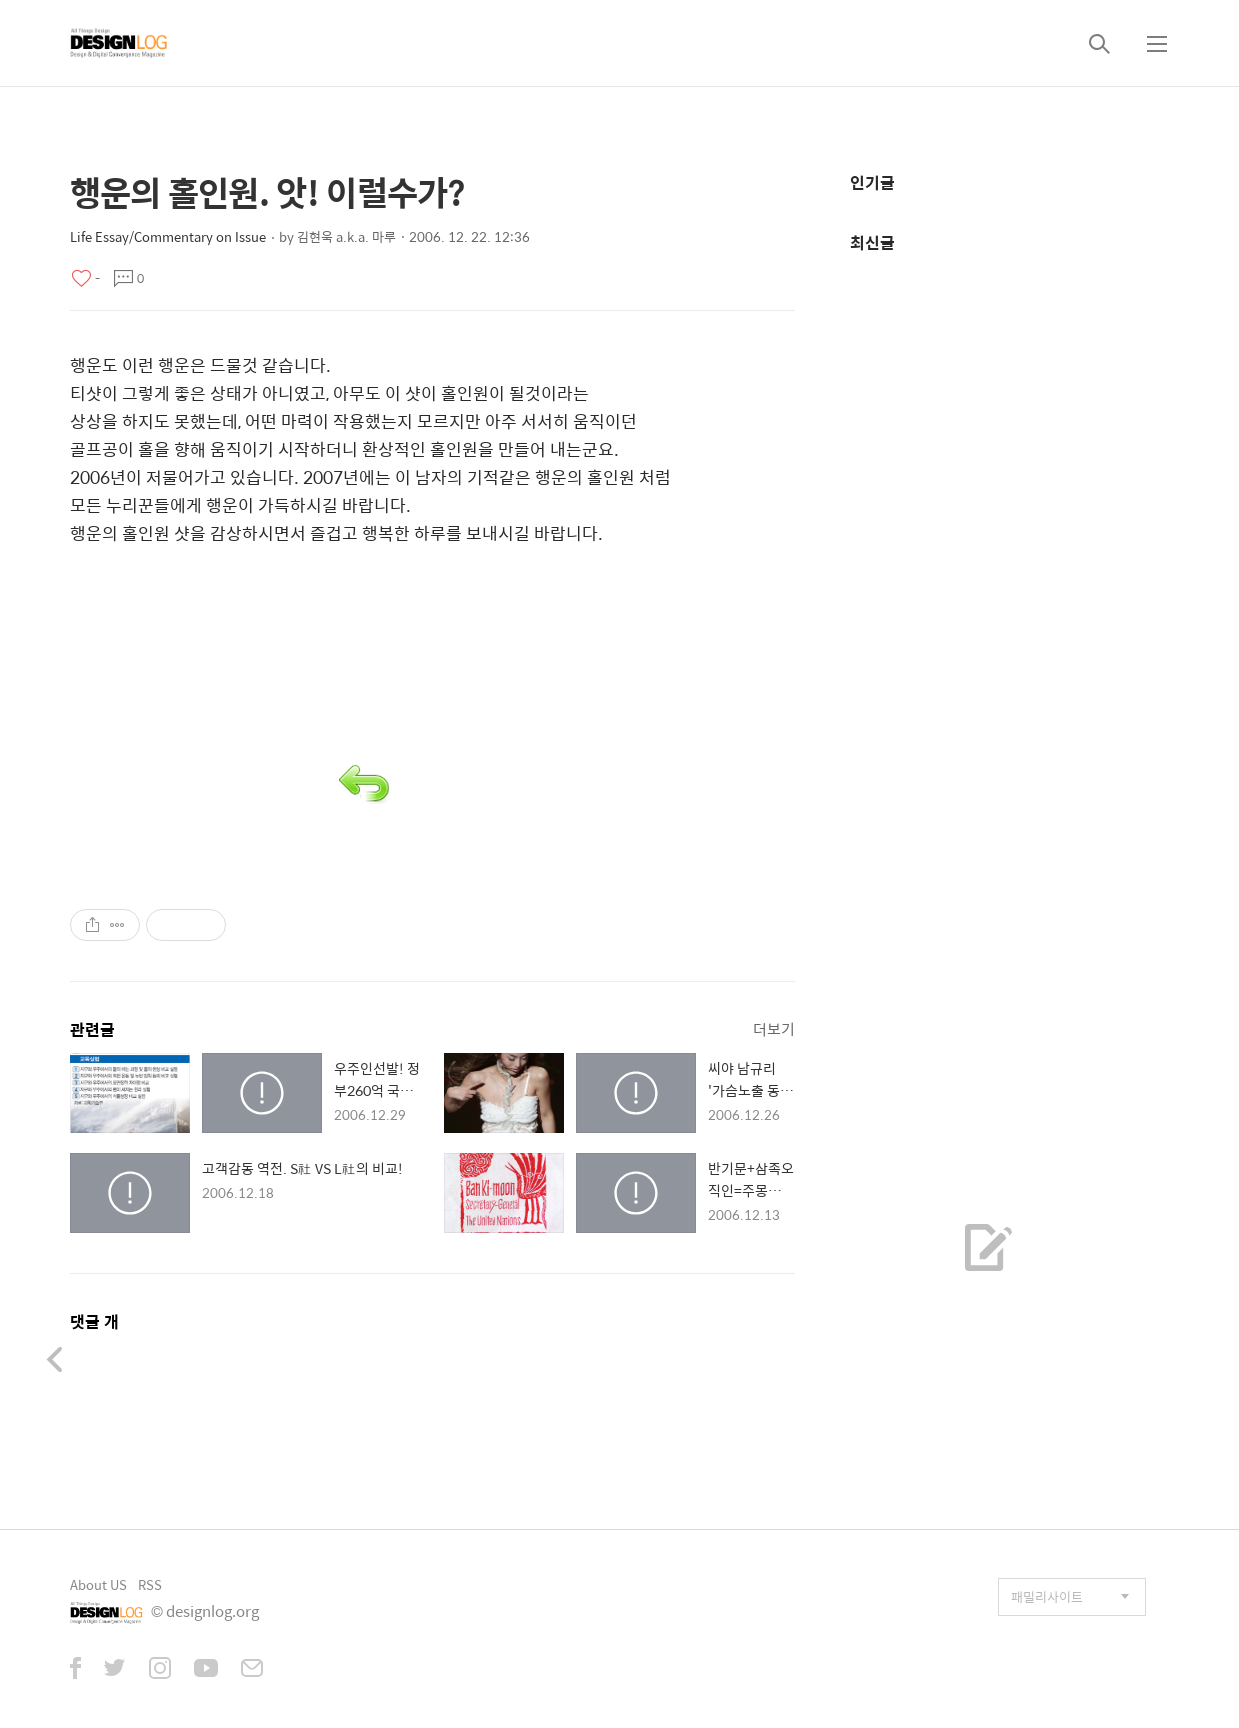  I want to click on go back to previous screen, so click(53, 1359).